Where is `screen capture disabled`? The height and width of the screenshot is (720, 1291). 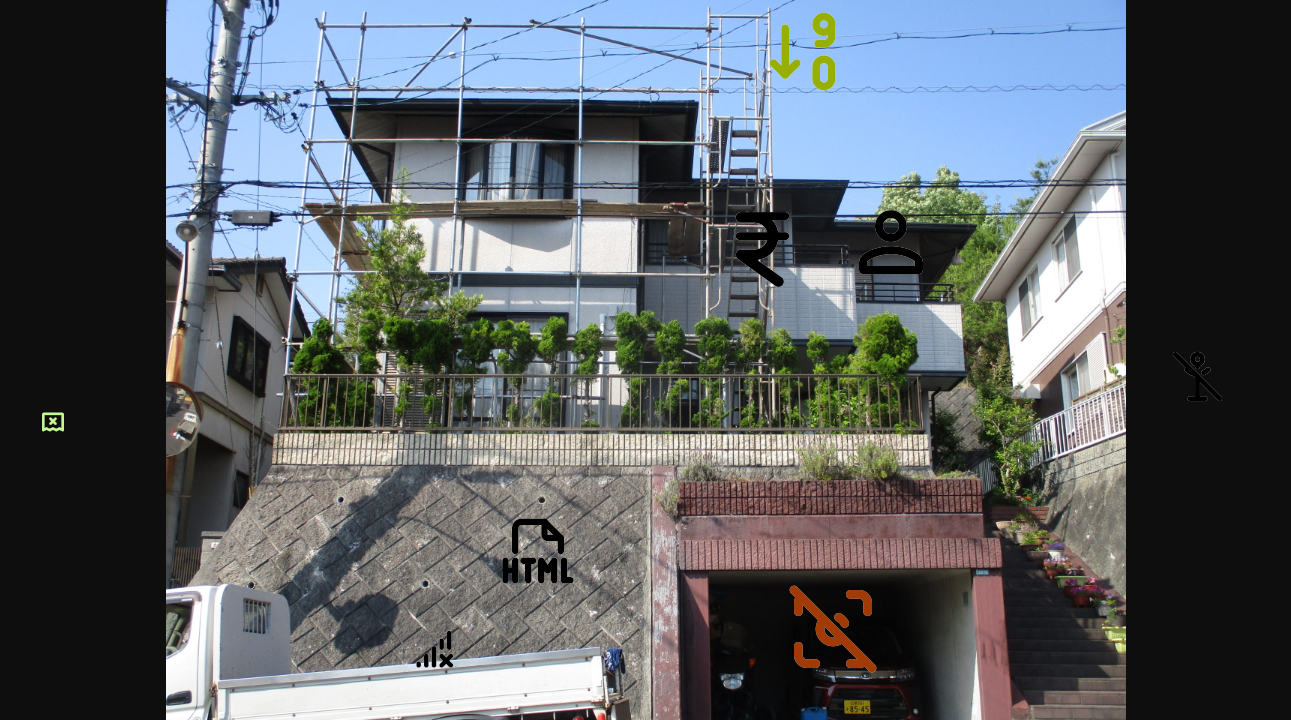 screen capture disabled is located at coordinates (833, 629).